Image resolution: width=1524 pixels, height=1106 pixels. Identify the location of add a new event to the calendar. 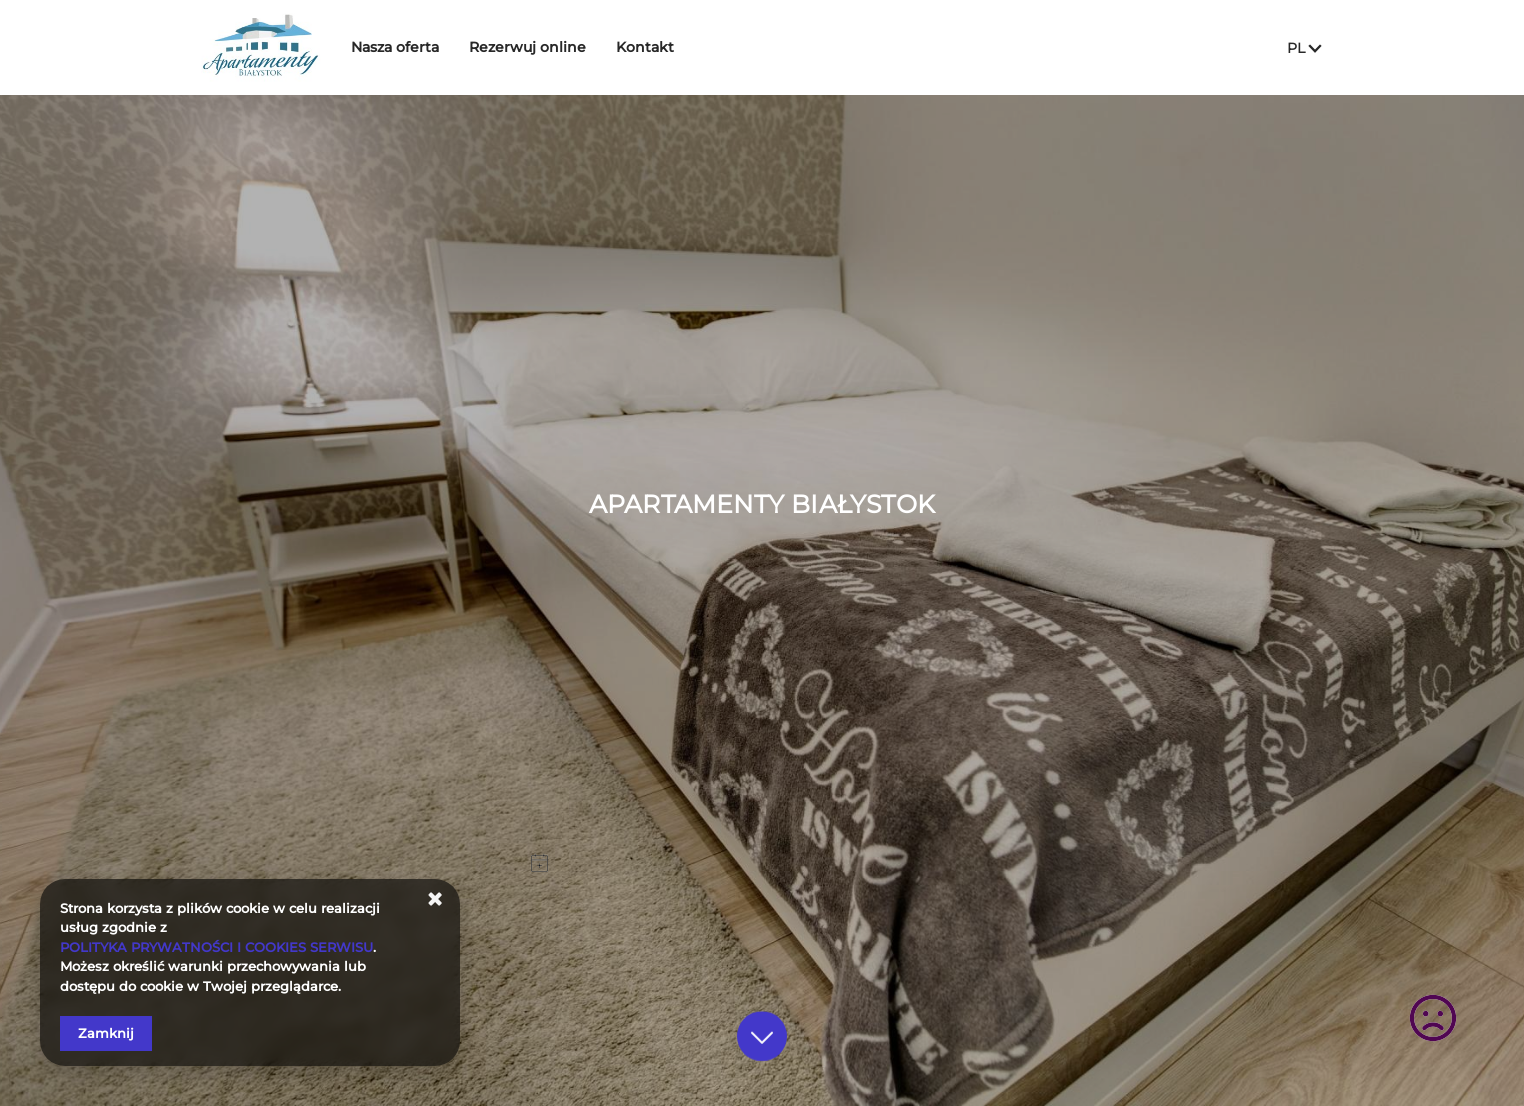
(539, 863).